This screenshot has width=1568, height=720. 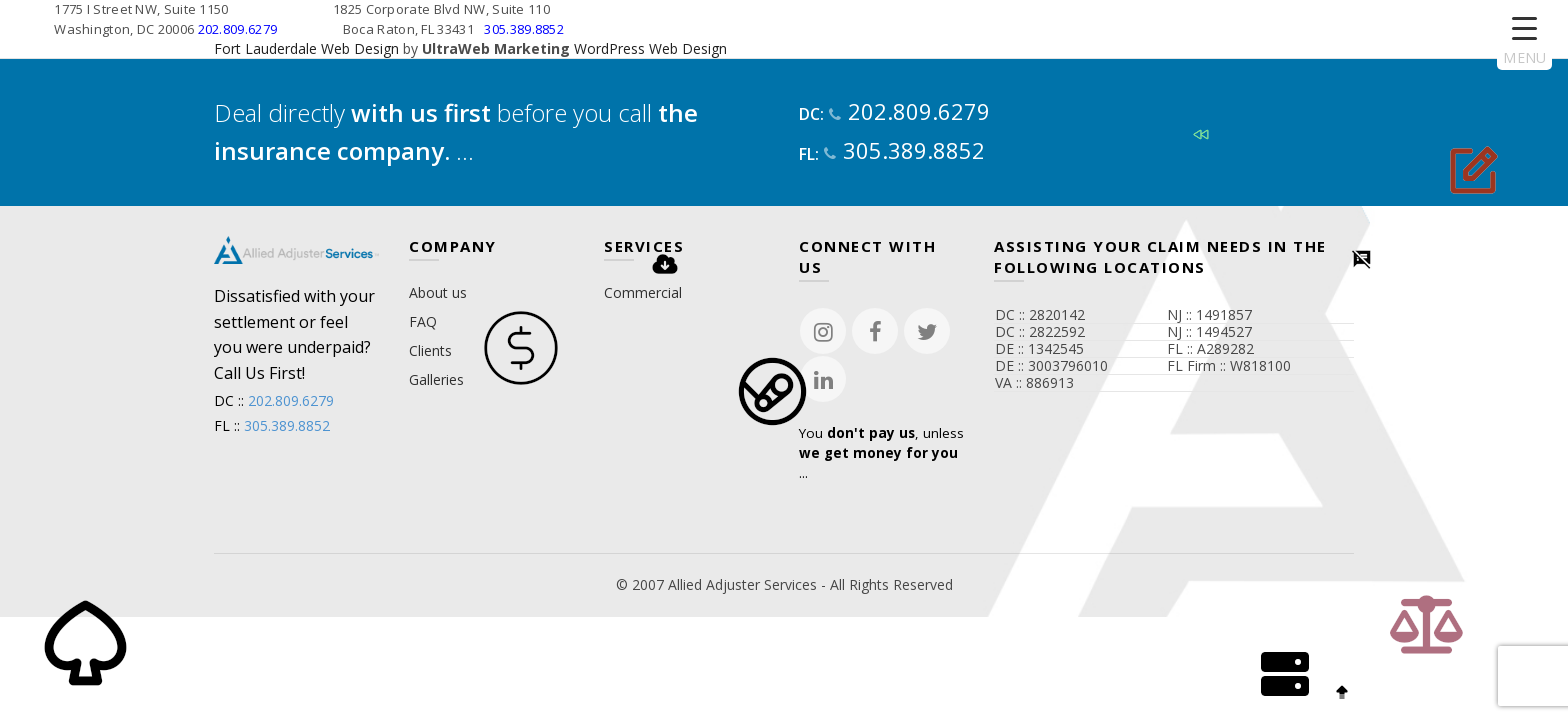 I want to click on create or edit a note, so click(x=1473, y=171).